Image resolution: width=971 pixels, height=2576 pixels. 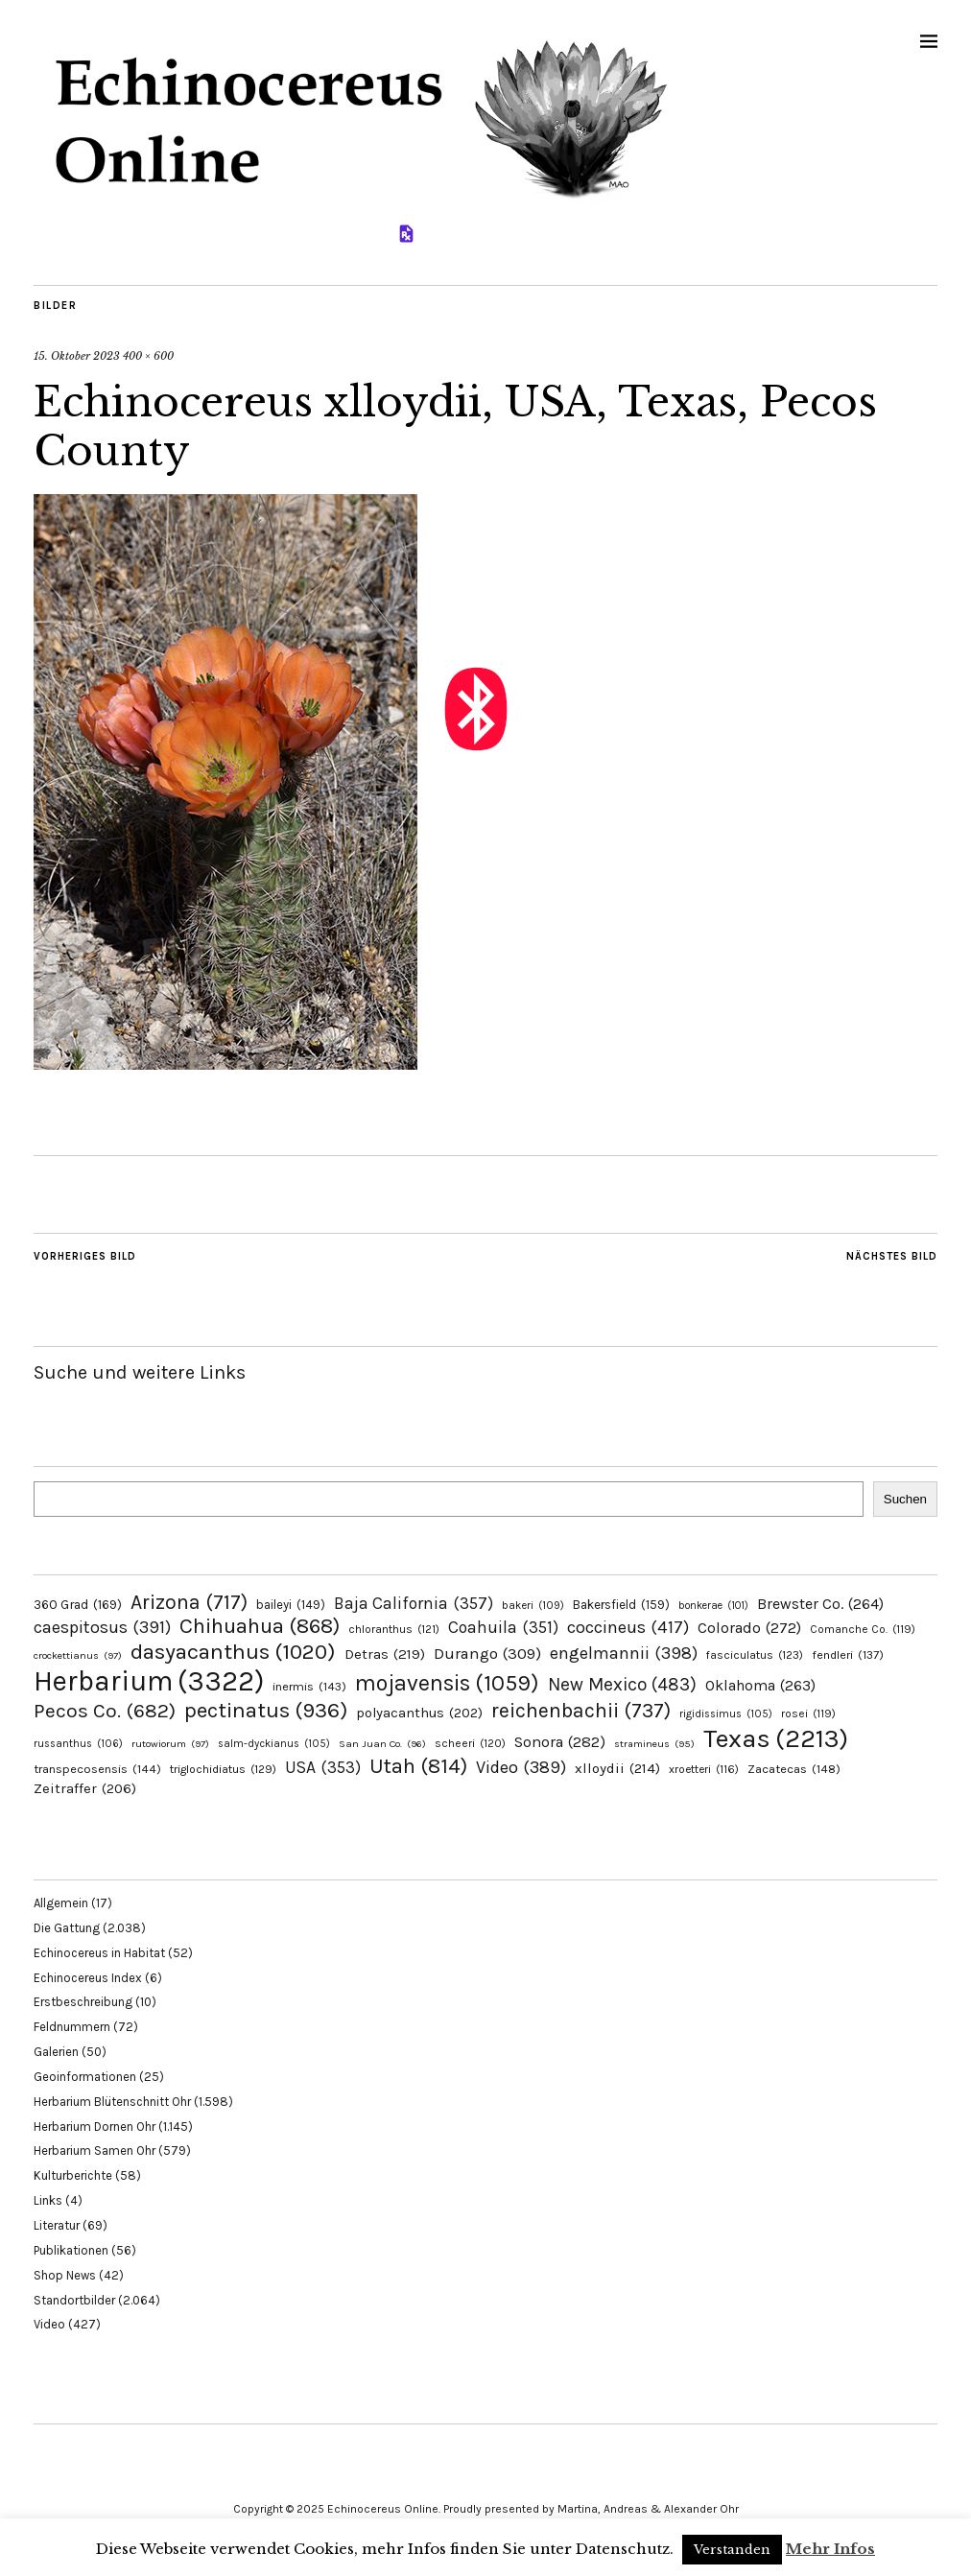 I want to click on toggle bluetooth connectivity on or off, so click(x=476, y=709).